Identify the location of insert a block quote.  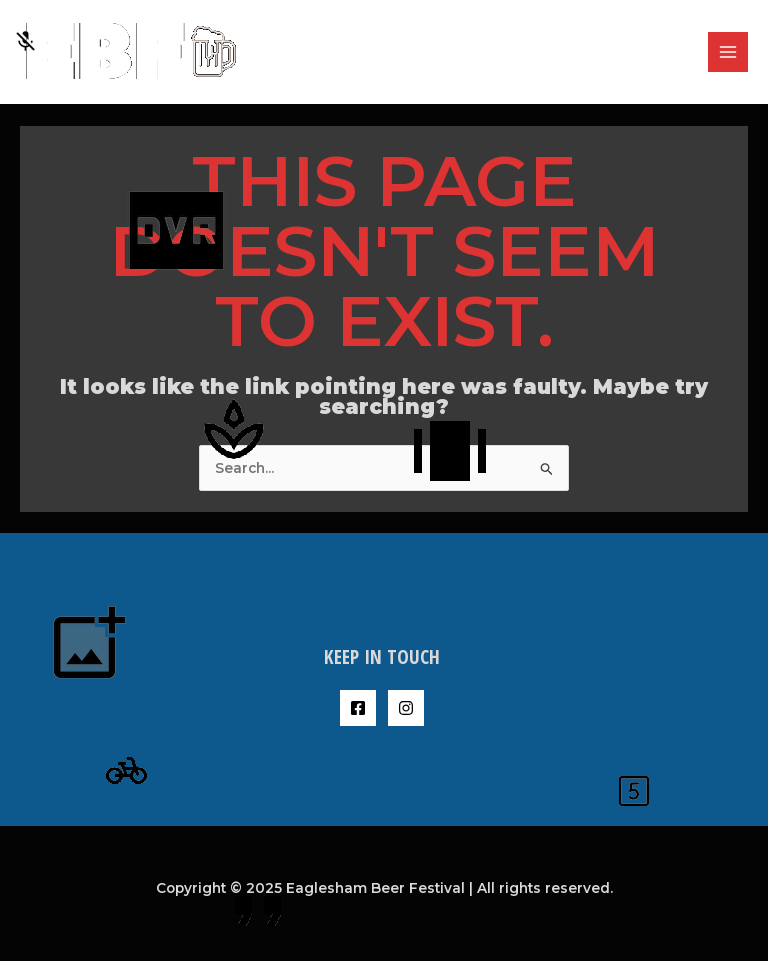
(258, 911).